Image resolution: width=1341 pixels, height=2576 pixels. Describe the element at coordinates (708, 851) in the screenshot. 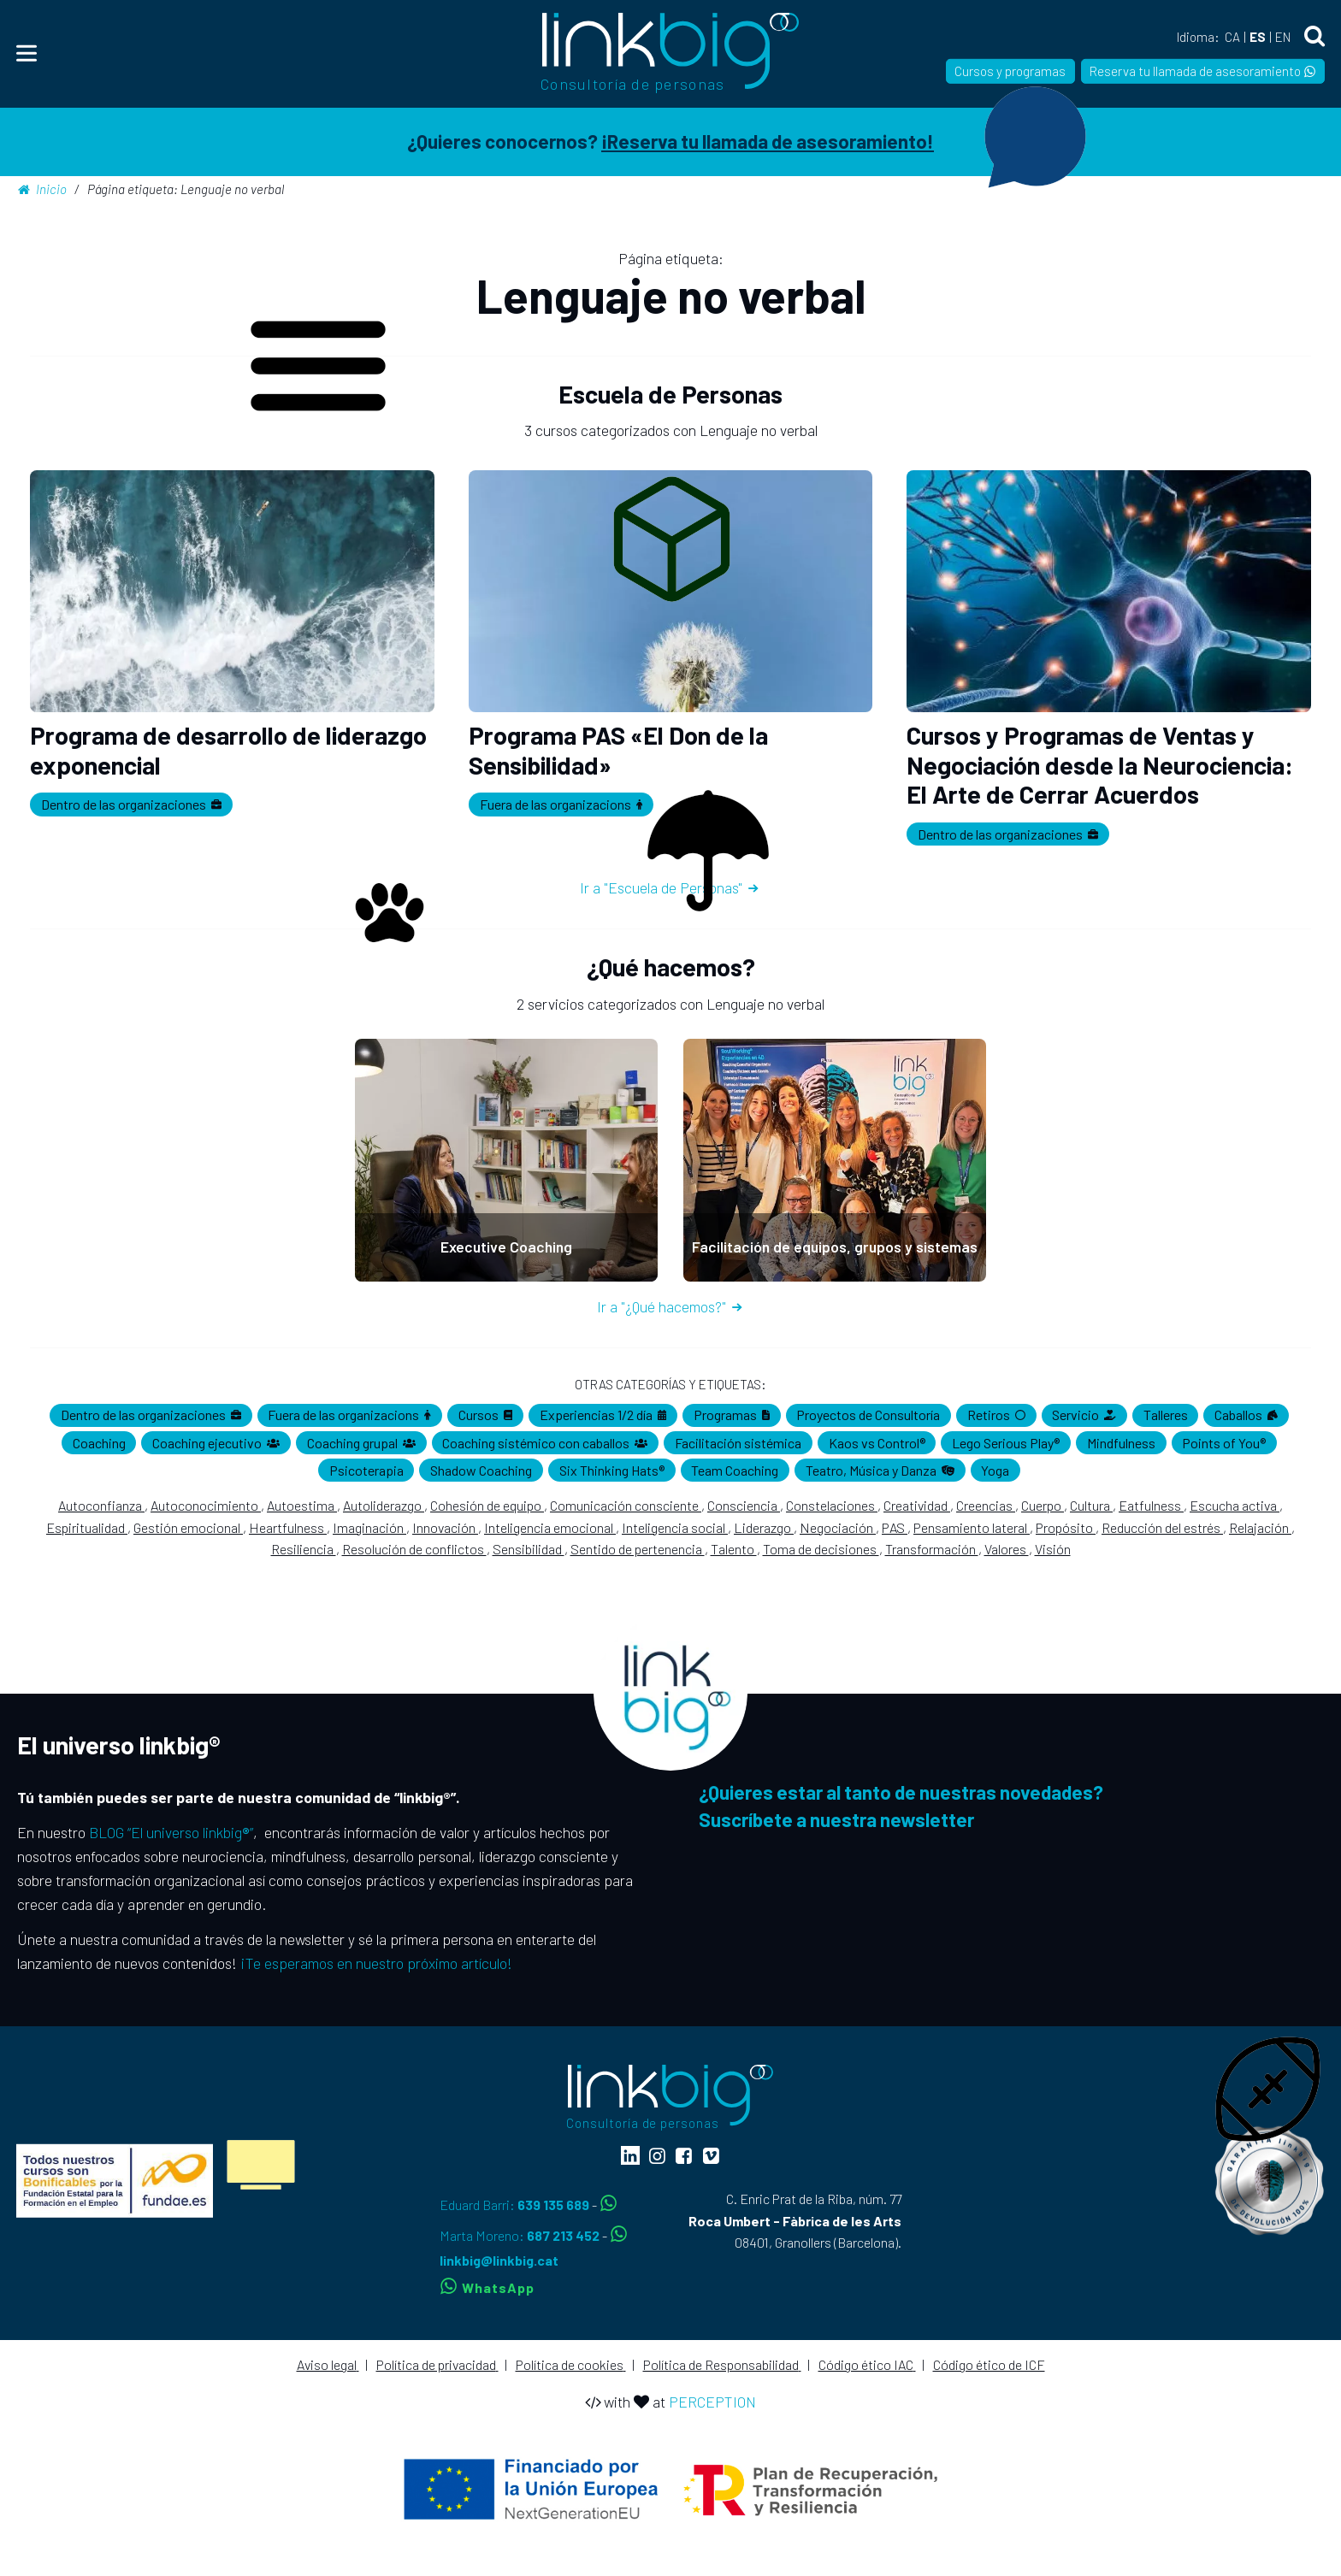

I see `view weather protection or rain forecast` at that location.